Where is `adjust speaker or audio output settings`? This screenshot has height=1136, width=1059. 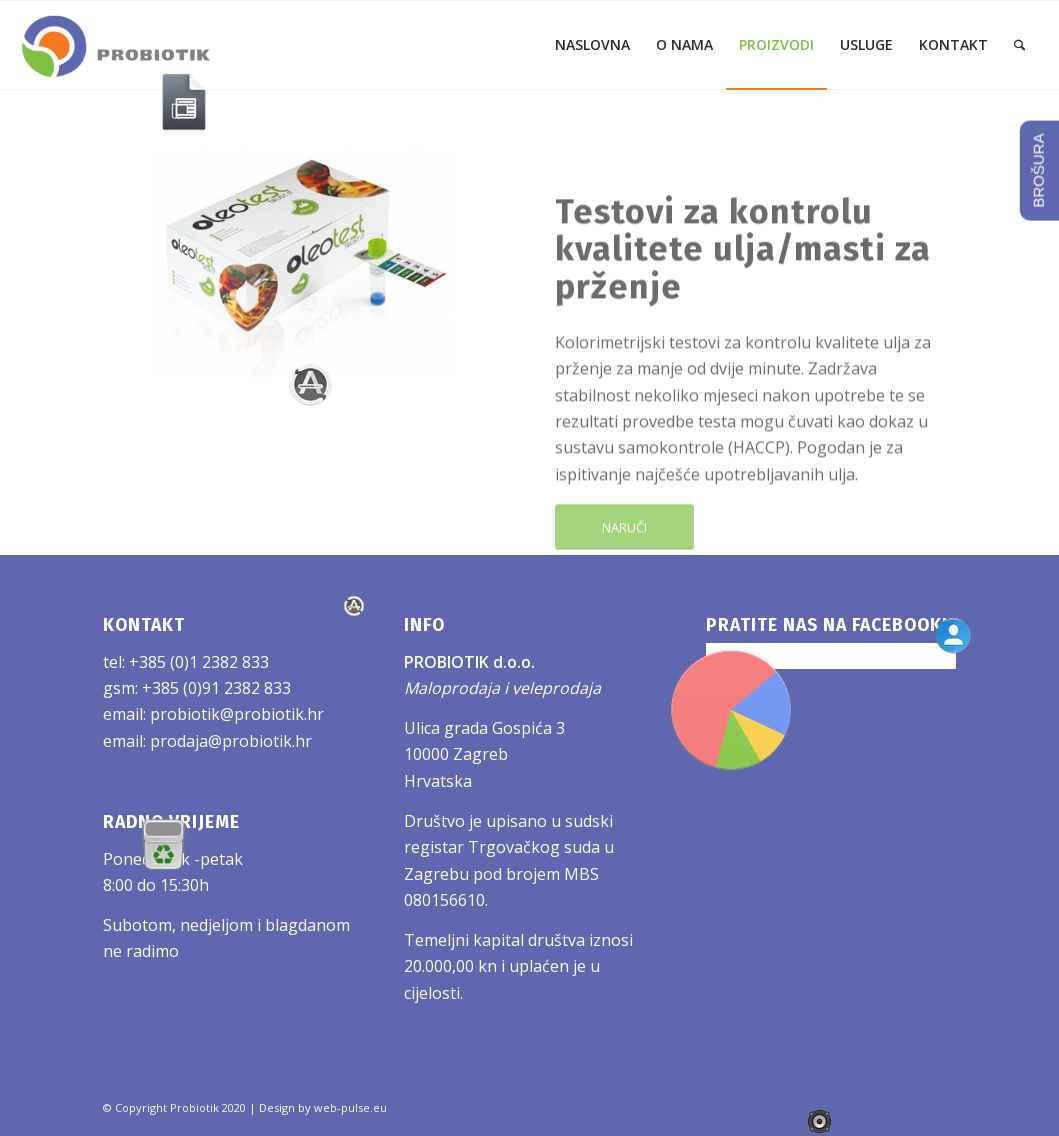 adjust speaker or audio output settings is located at coordinates (819, 1121).